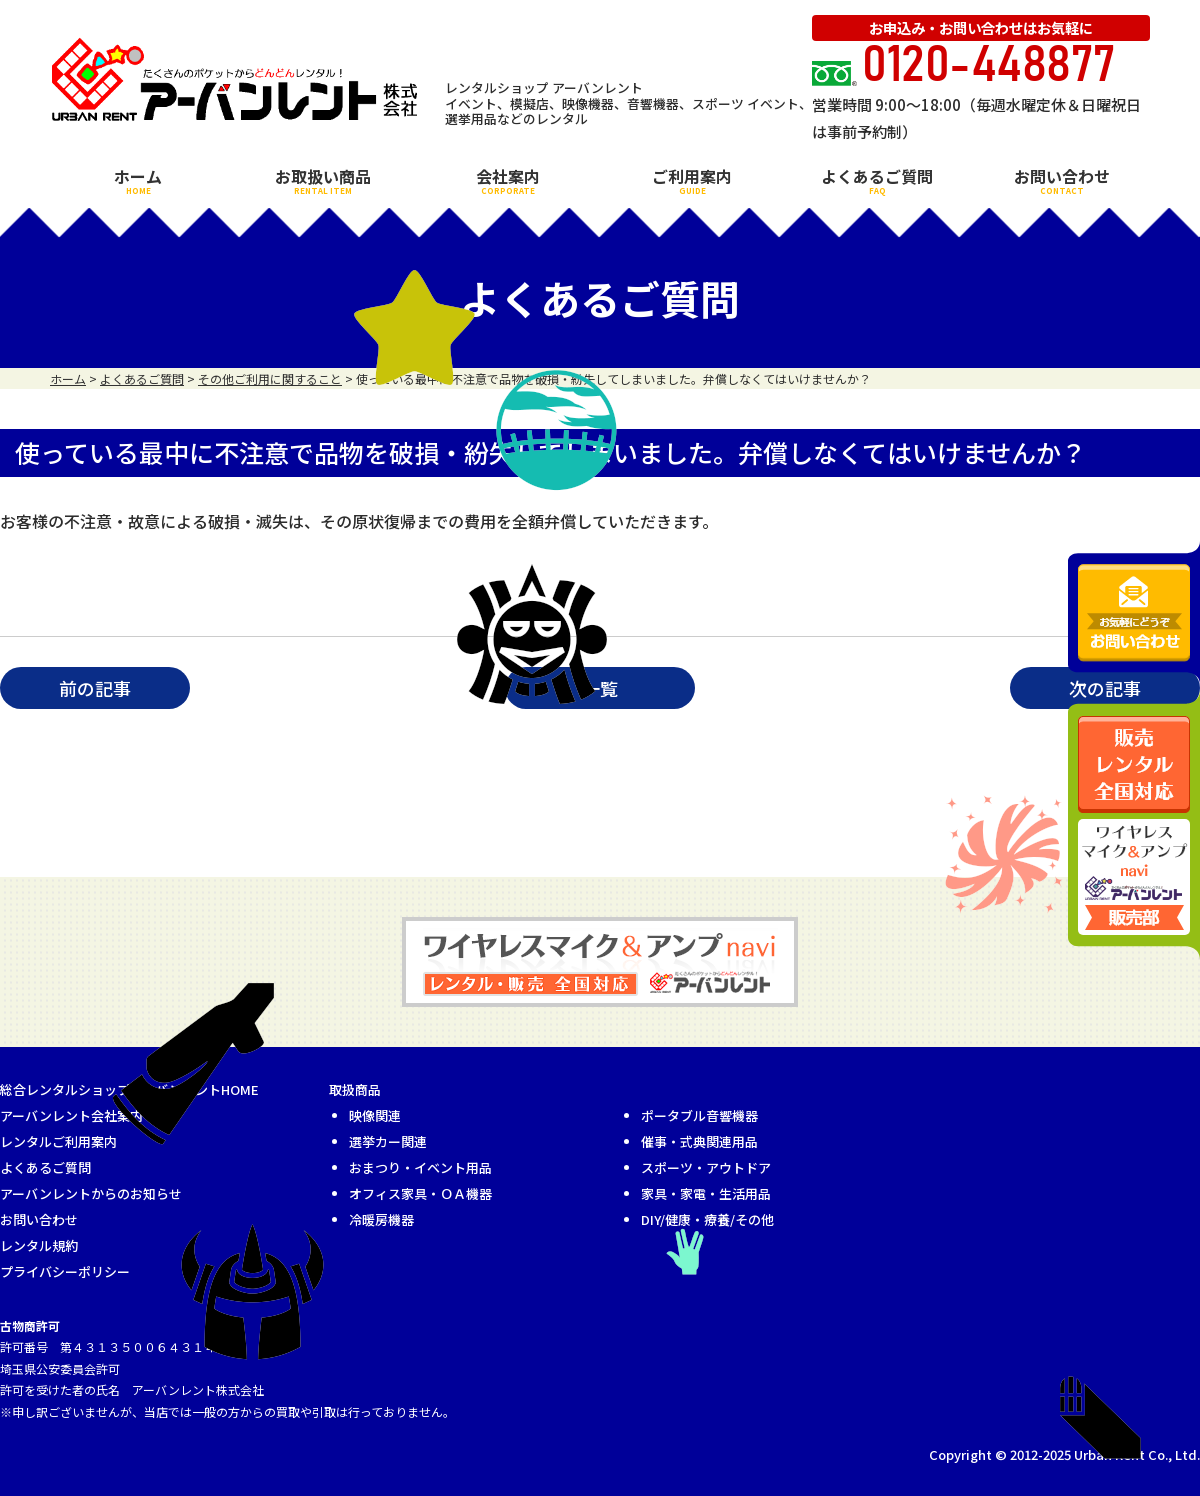 The image size is (1200, 1496). What do you see at coordinates (532, 634) in the screenshot?
I see `view aztec or mesoamerican themed content` at bounding box center [532, 634].